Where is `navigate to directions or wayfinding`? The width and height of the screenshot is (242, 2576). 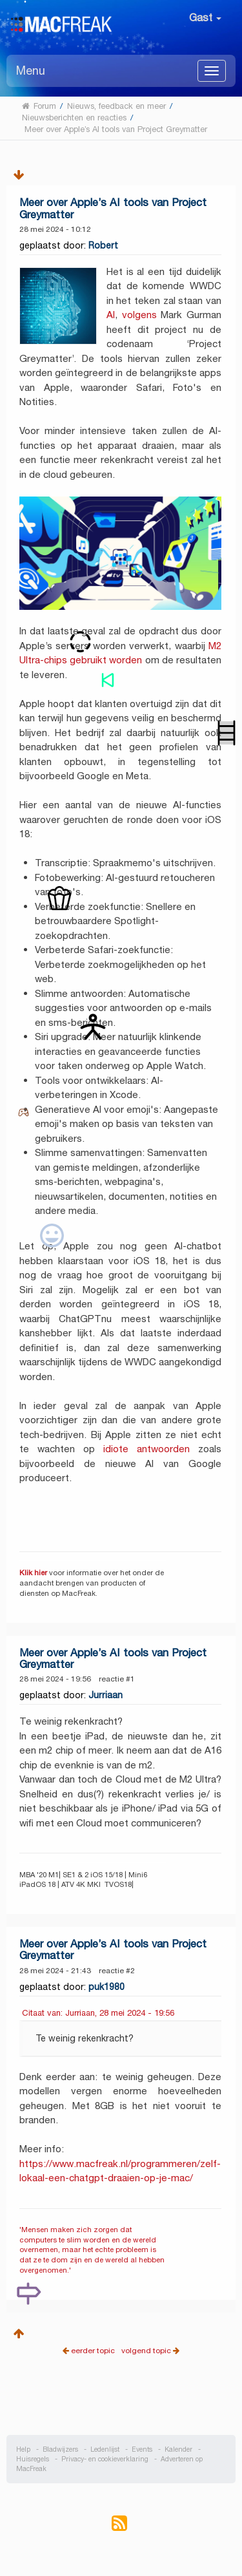 navigate to directions or wayfinding is located at coordinates (28, 2293).